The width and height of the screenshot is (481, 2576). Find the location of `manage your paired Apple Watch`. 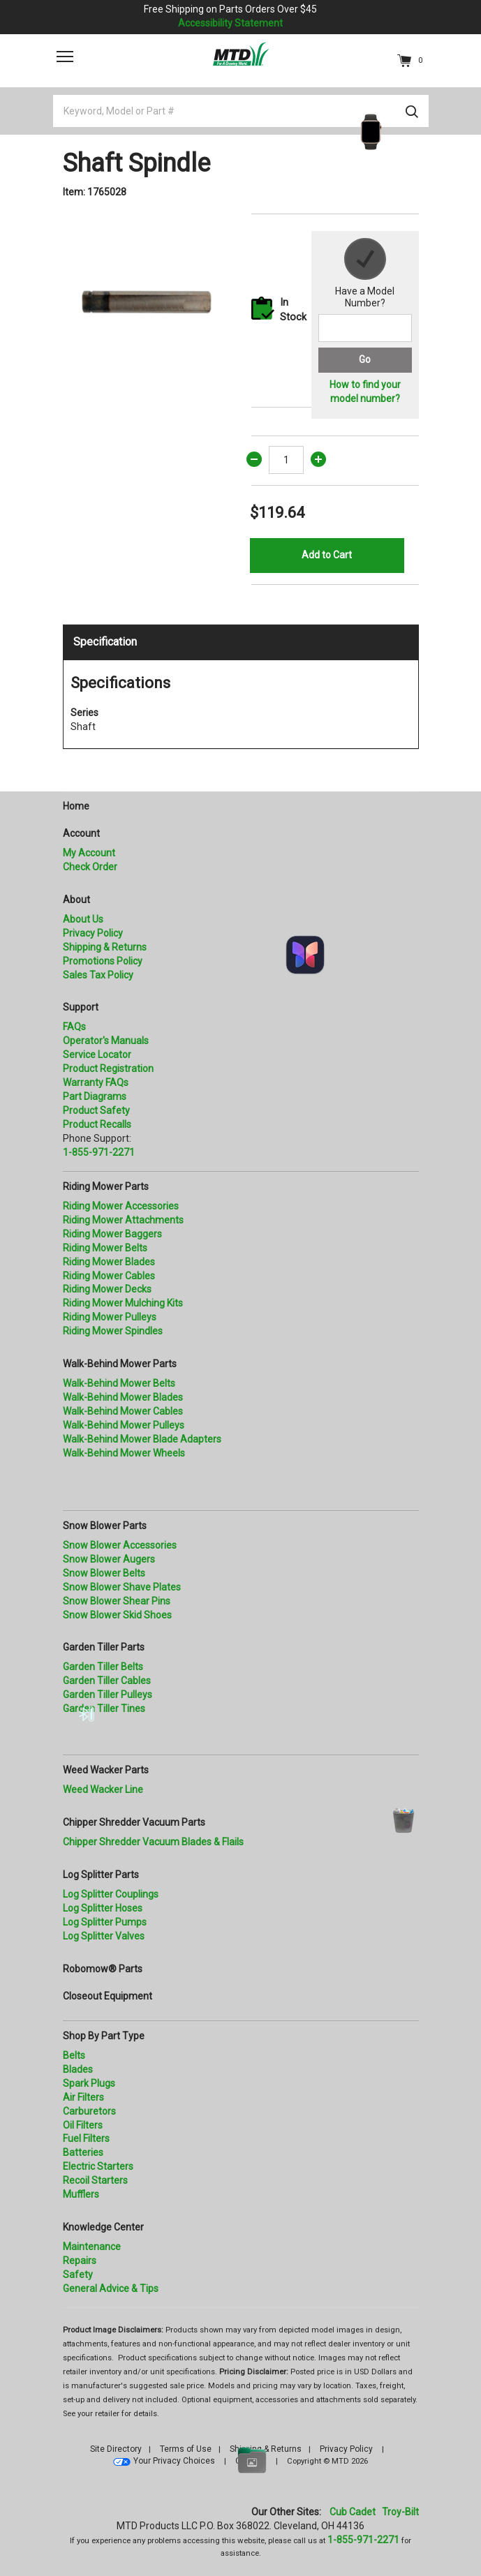

manage your paired Apple Watch is located at coordinates (371, 132).